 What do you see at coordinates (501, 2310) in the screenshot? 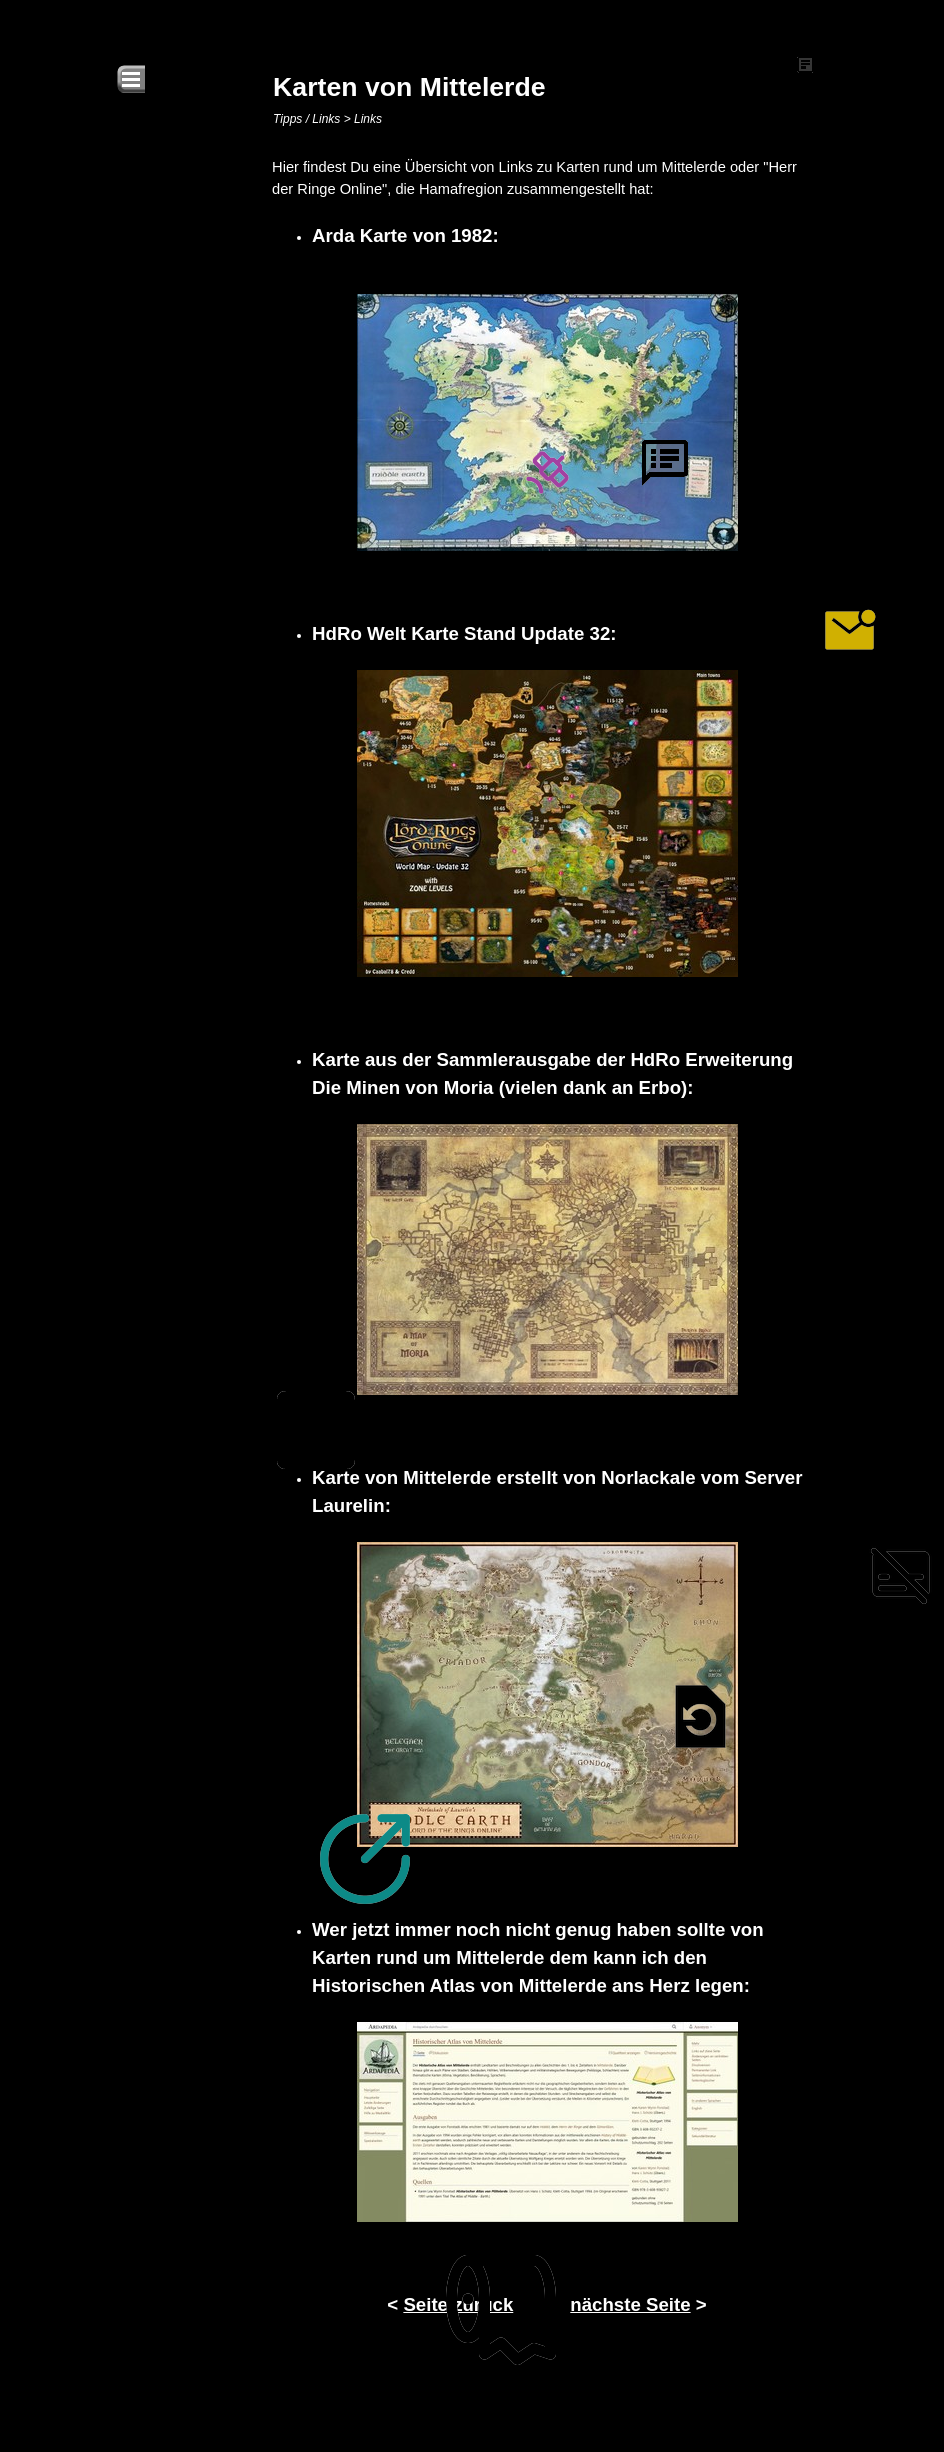
I see `indicates restroom or bathroom location` at bounding box center [501, 2310].